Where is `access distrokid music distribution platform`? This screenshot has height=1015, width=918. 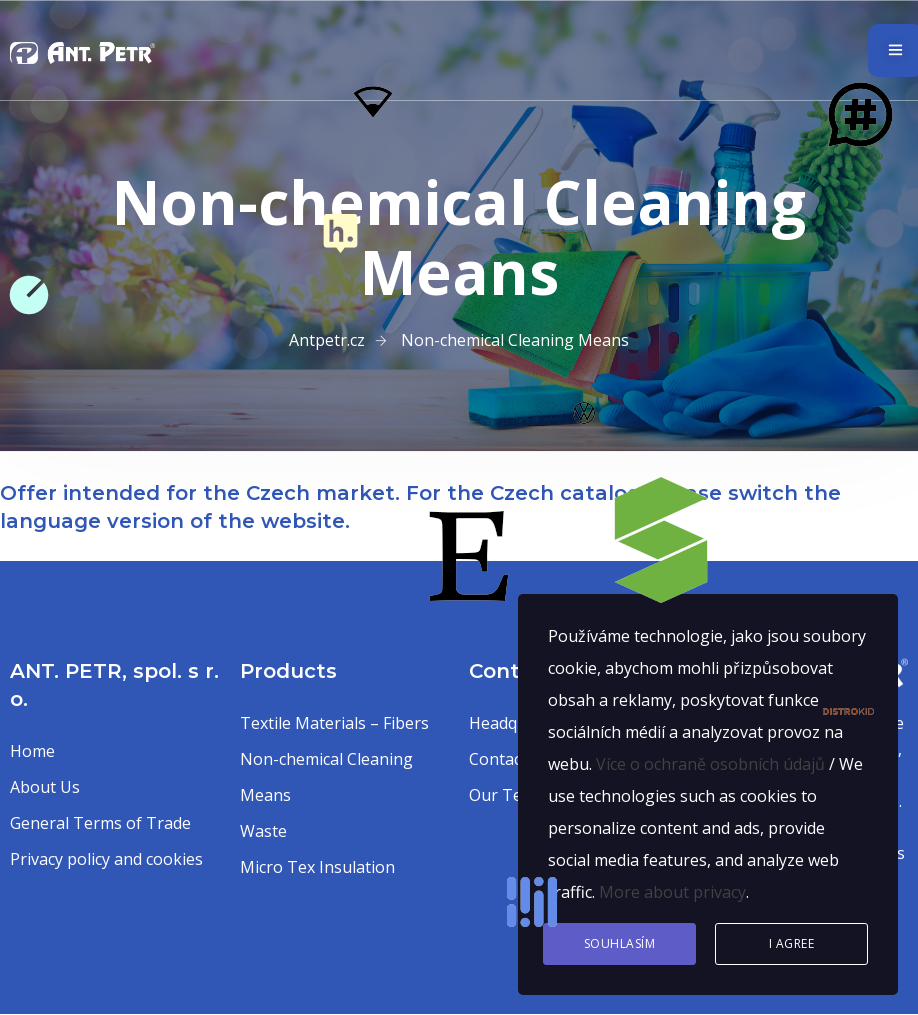
access distrokid music distribution platform is located at coordinates (848, 711).